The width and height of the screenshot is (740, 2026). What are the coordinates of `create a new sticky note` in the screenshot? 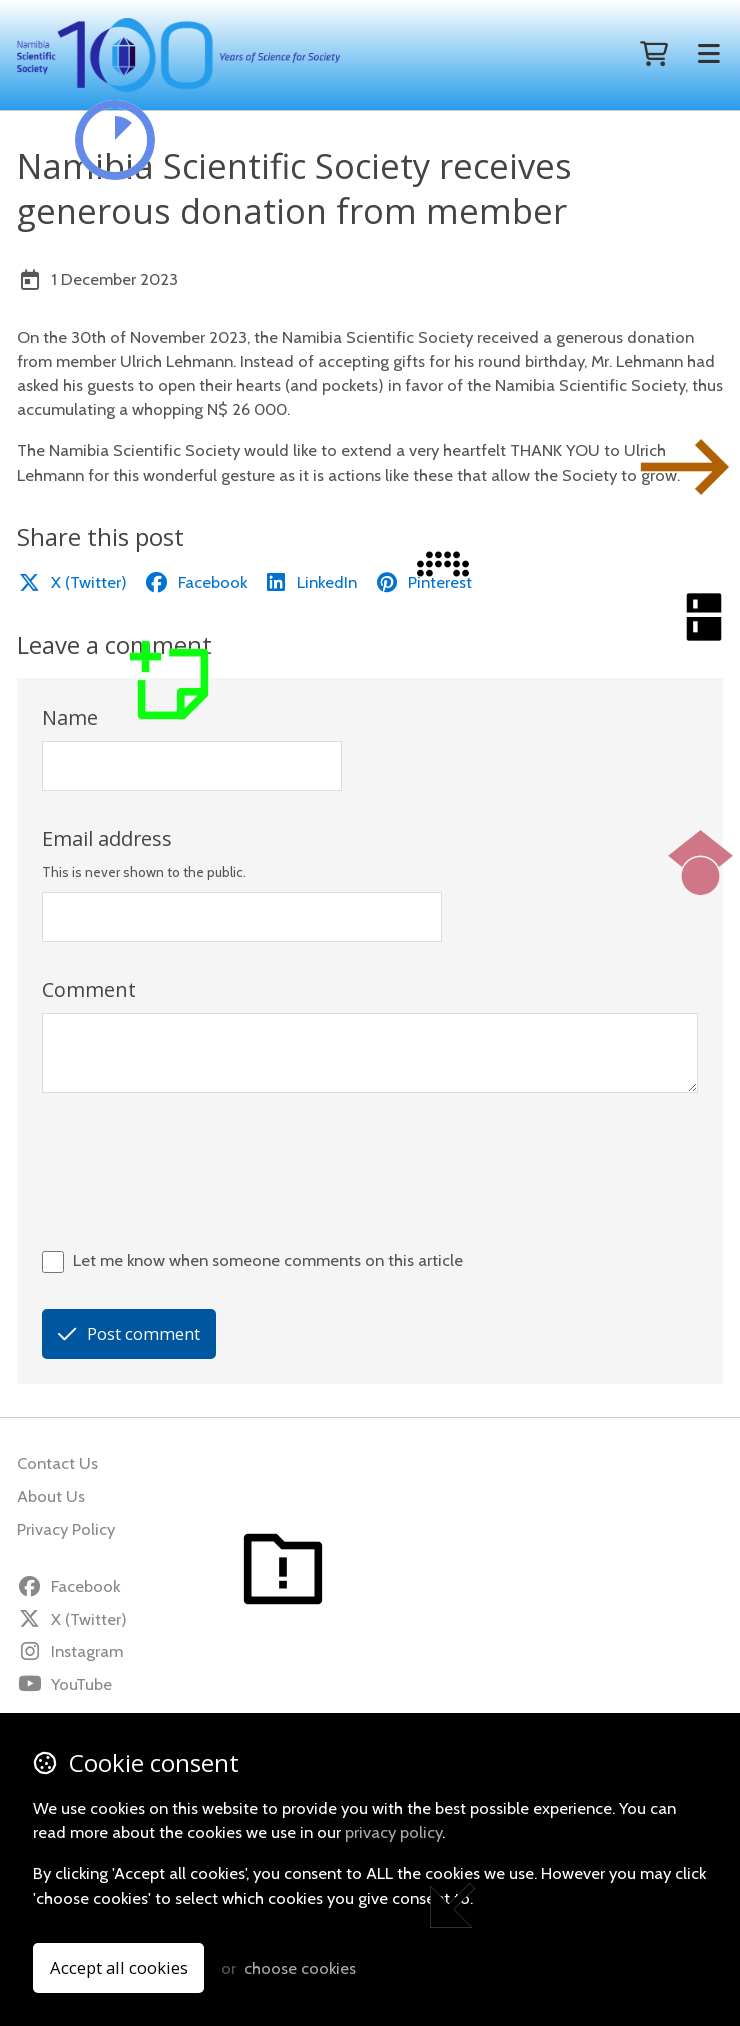 It's located at (173, 684).